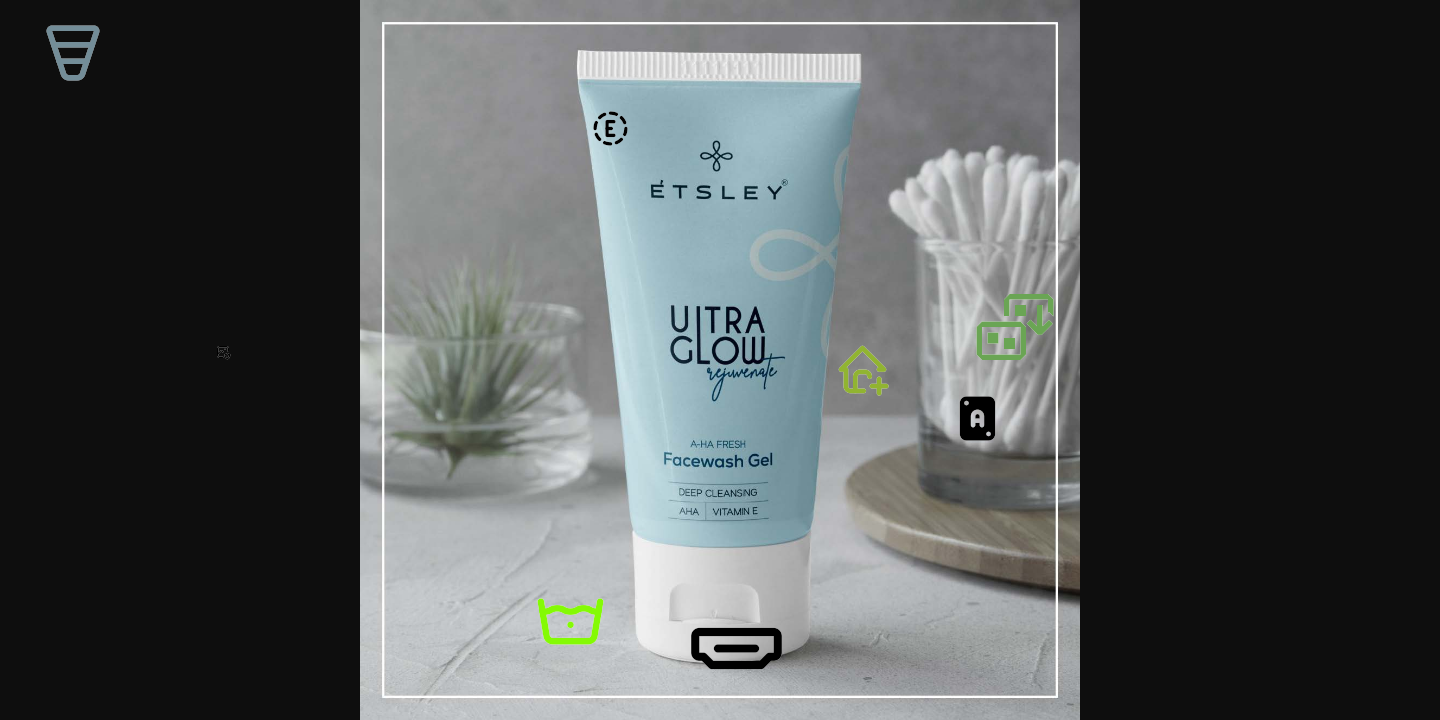 This screenshot has height=720, width=1440. Describe the element at coordinates (570, 621) in the screenshot. I see `indicates cold wash setting for laundry` at that location.